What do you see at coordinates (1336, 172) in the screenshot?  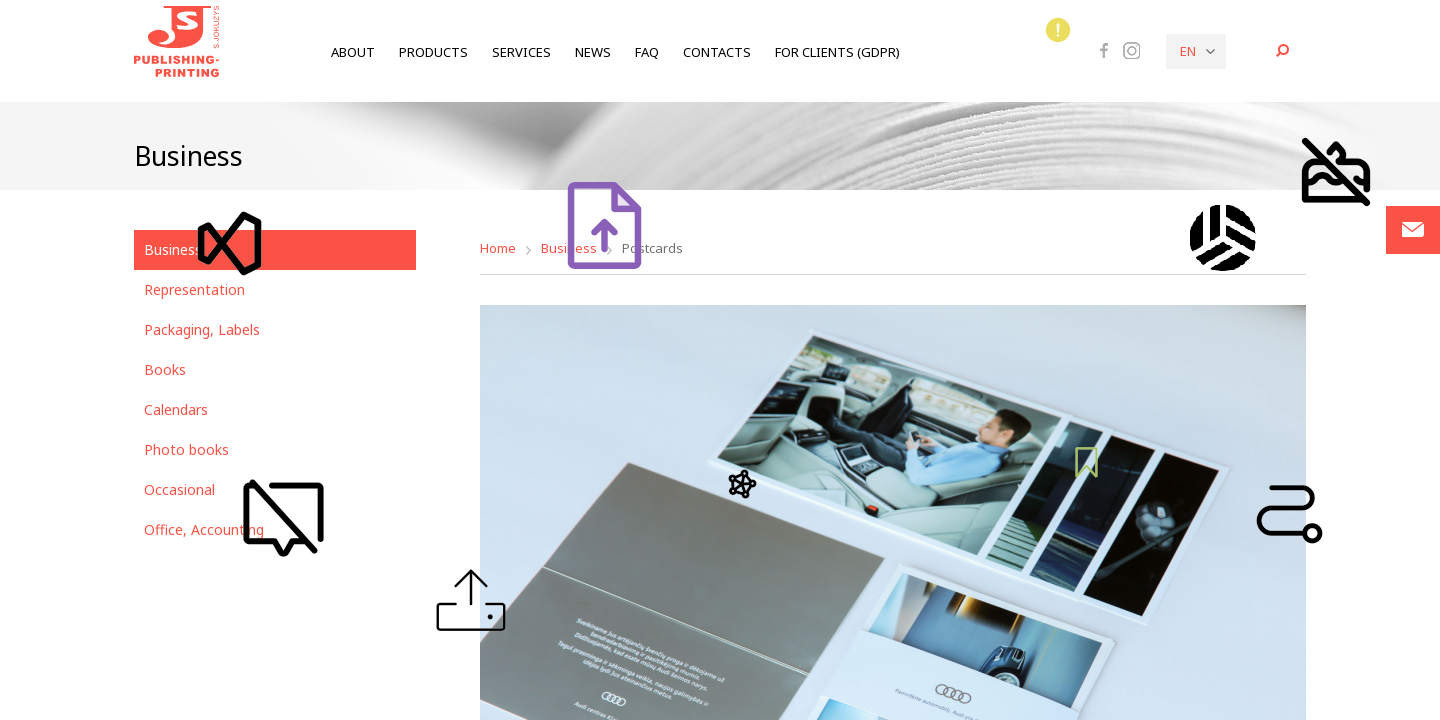 I see `no cake or desserts allowed` at bounding box center [1336, 172].